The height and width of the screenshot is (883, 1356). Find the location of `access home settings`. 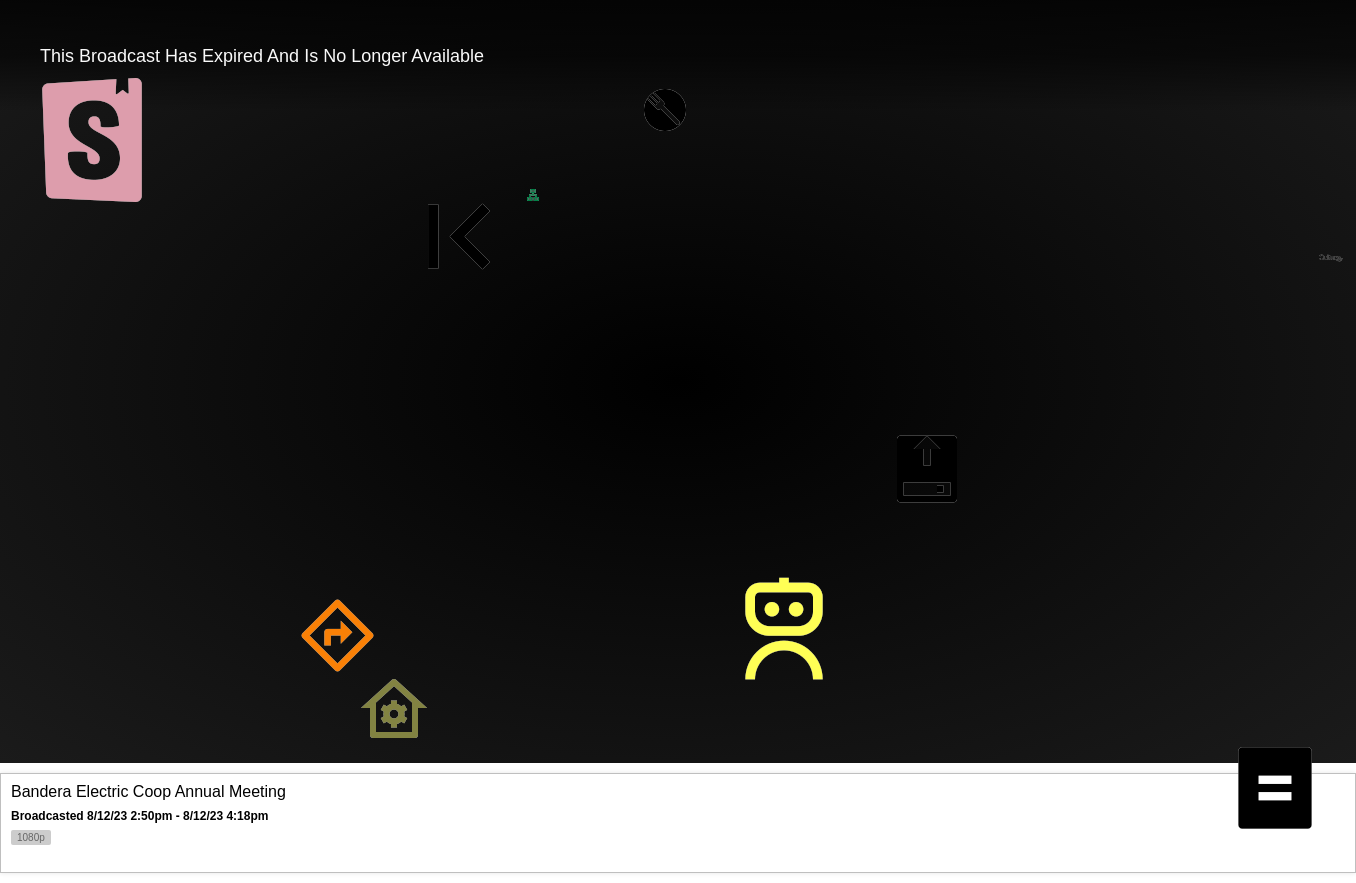

access home settings is located at coordinates (394, 711).